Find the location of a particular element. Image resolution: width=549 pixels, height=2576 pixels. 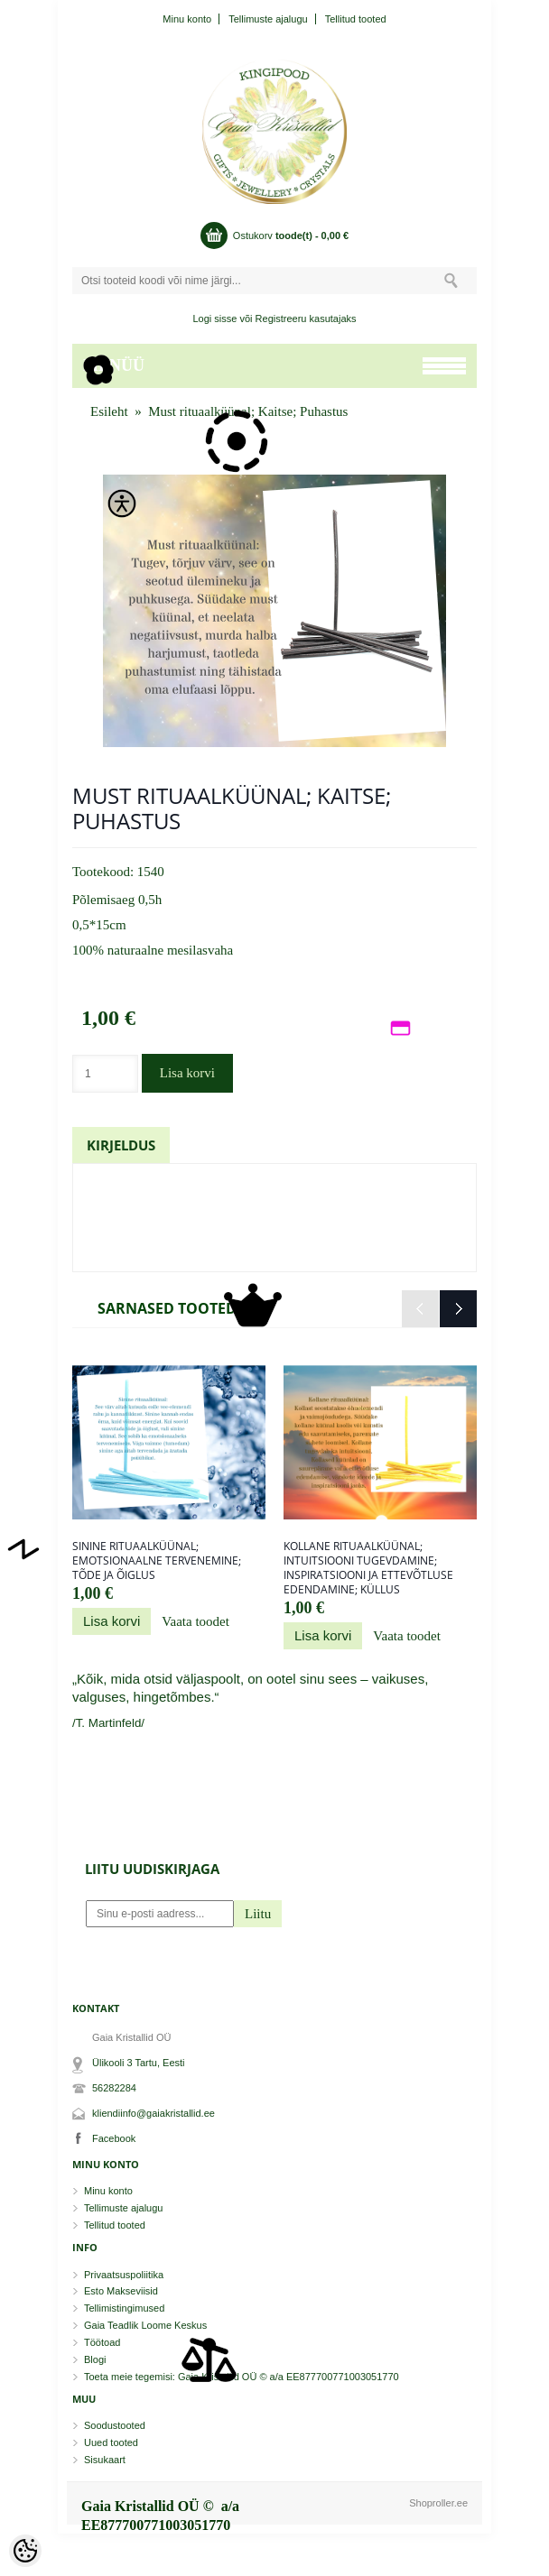

access user profile or account settings is located at coordinates (122, 503).